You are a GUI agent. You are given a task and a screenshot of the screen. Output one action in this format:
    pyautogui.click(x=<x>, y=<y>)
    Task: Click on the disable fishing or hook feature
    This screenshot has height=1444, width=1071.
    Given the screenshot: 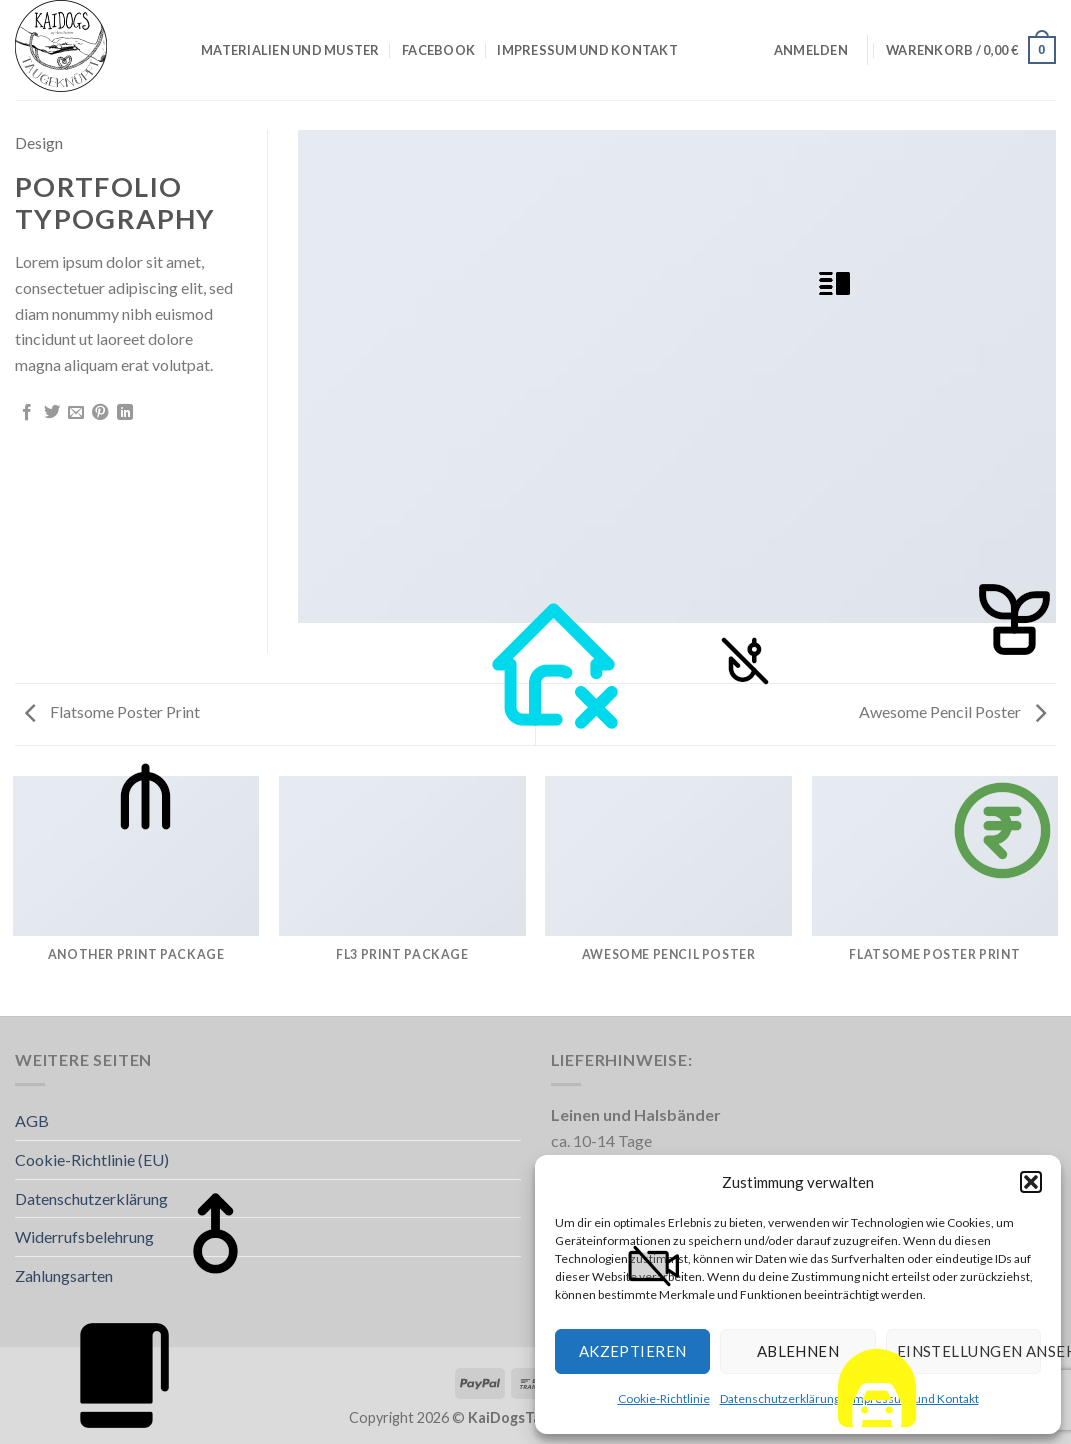 What is the action you would take?
    pyautogui.click(x=745, y=661)
    